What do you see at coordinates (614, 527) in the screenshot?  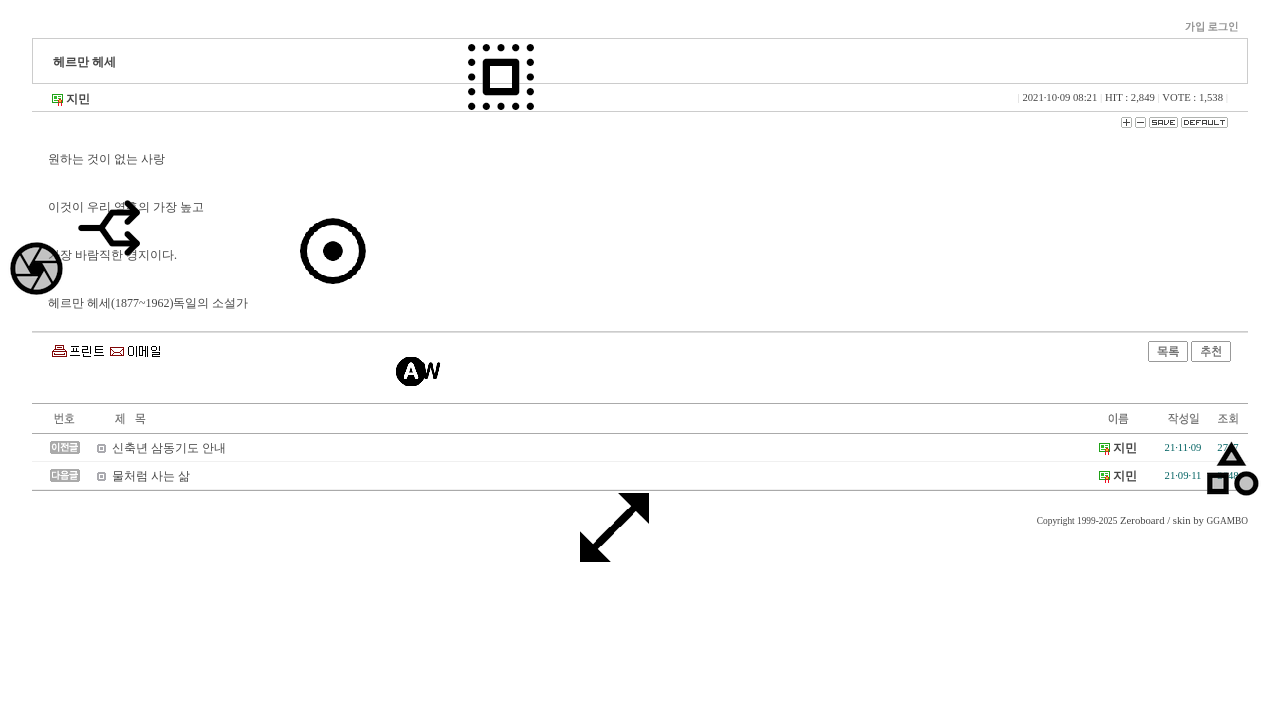 I see `expand to full screen` at bounding box center [614, 527].